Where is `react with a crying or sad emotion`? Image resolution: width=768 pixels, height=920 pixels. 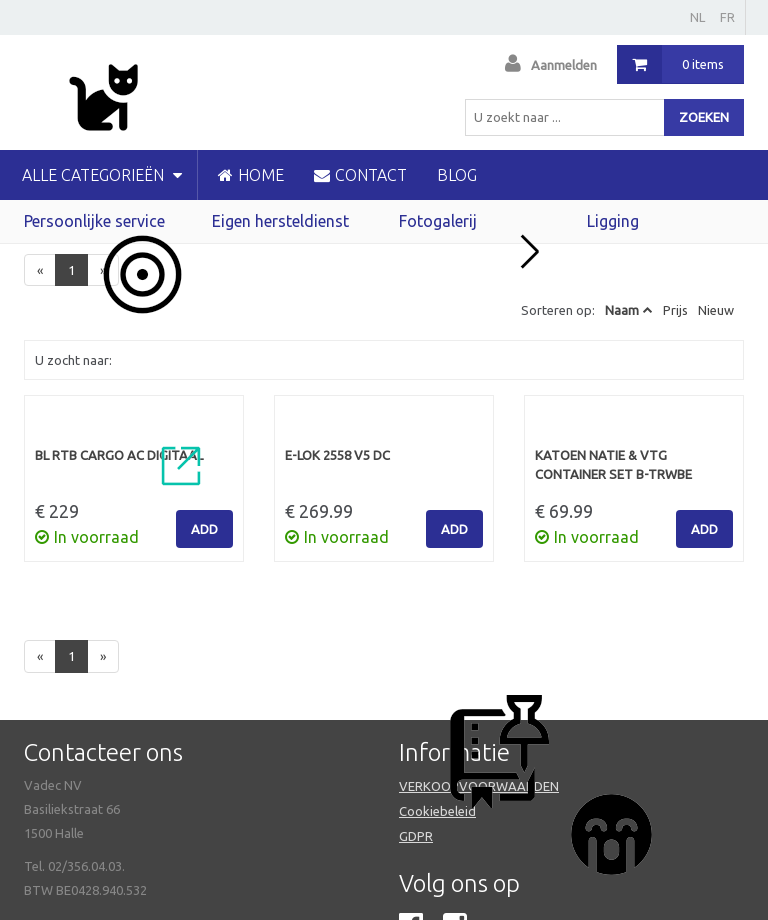
react with a crying or sad emotion is located at coordinates (611, 834).